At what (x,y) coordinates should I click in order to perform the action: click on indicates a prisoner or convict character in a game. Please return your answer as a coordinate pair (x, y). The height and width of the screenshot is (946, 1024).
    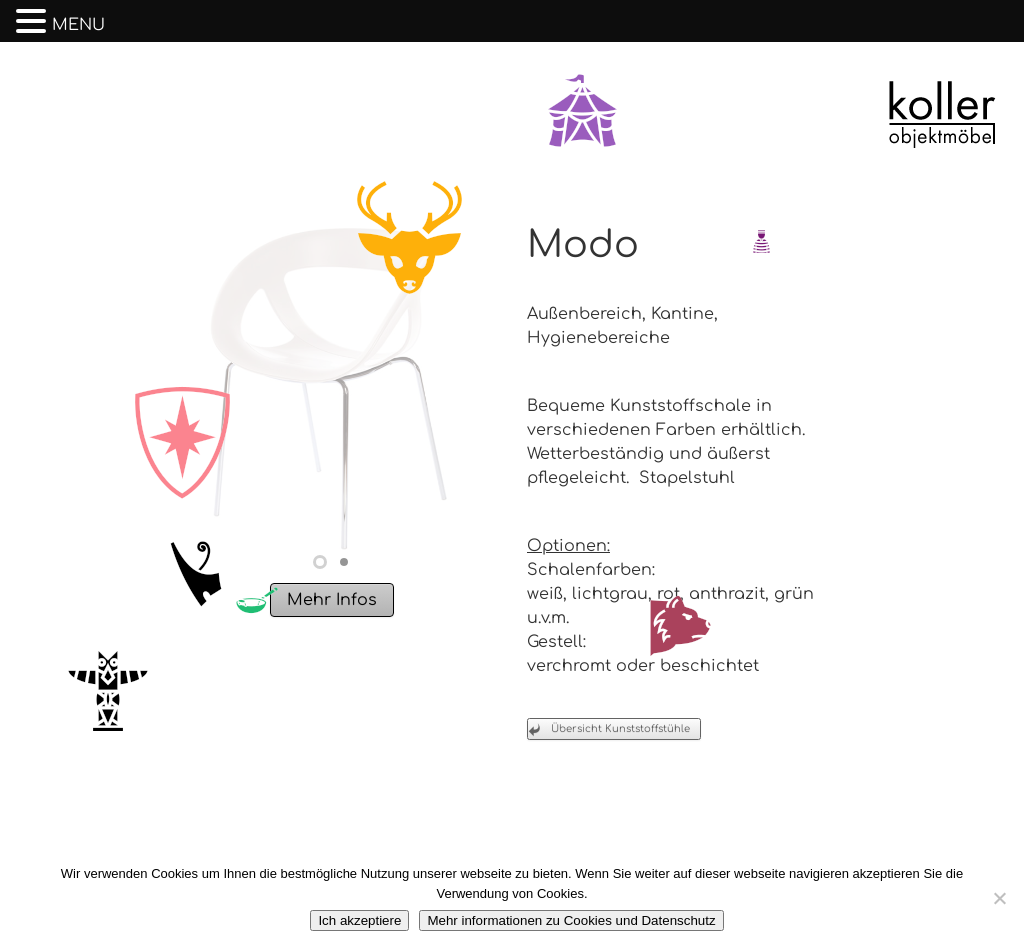
    Looking at the image, I should click on (761, 241).